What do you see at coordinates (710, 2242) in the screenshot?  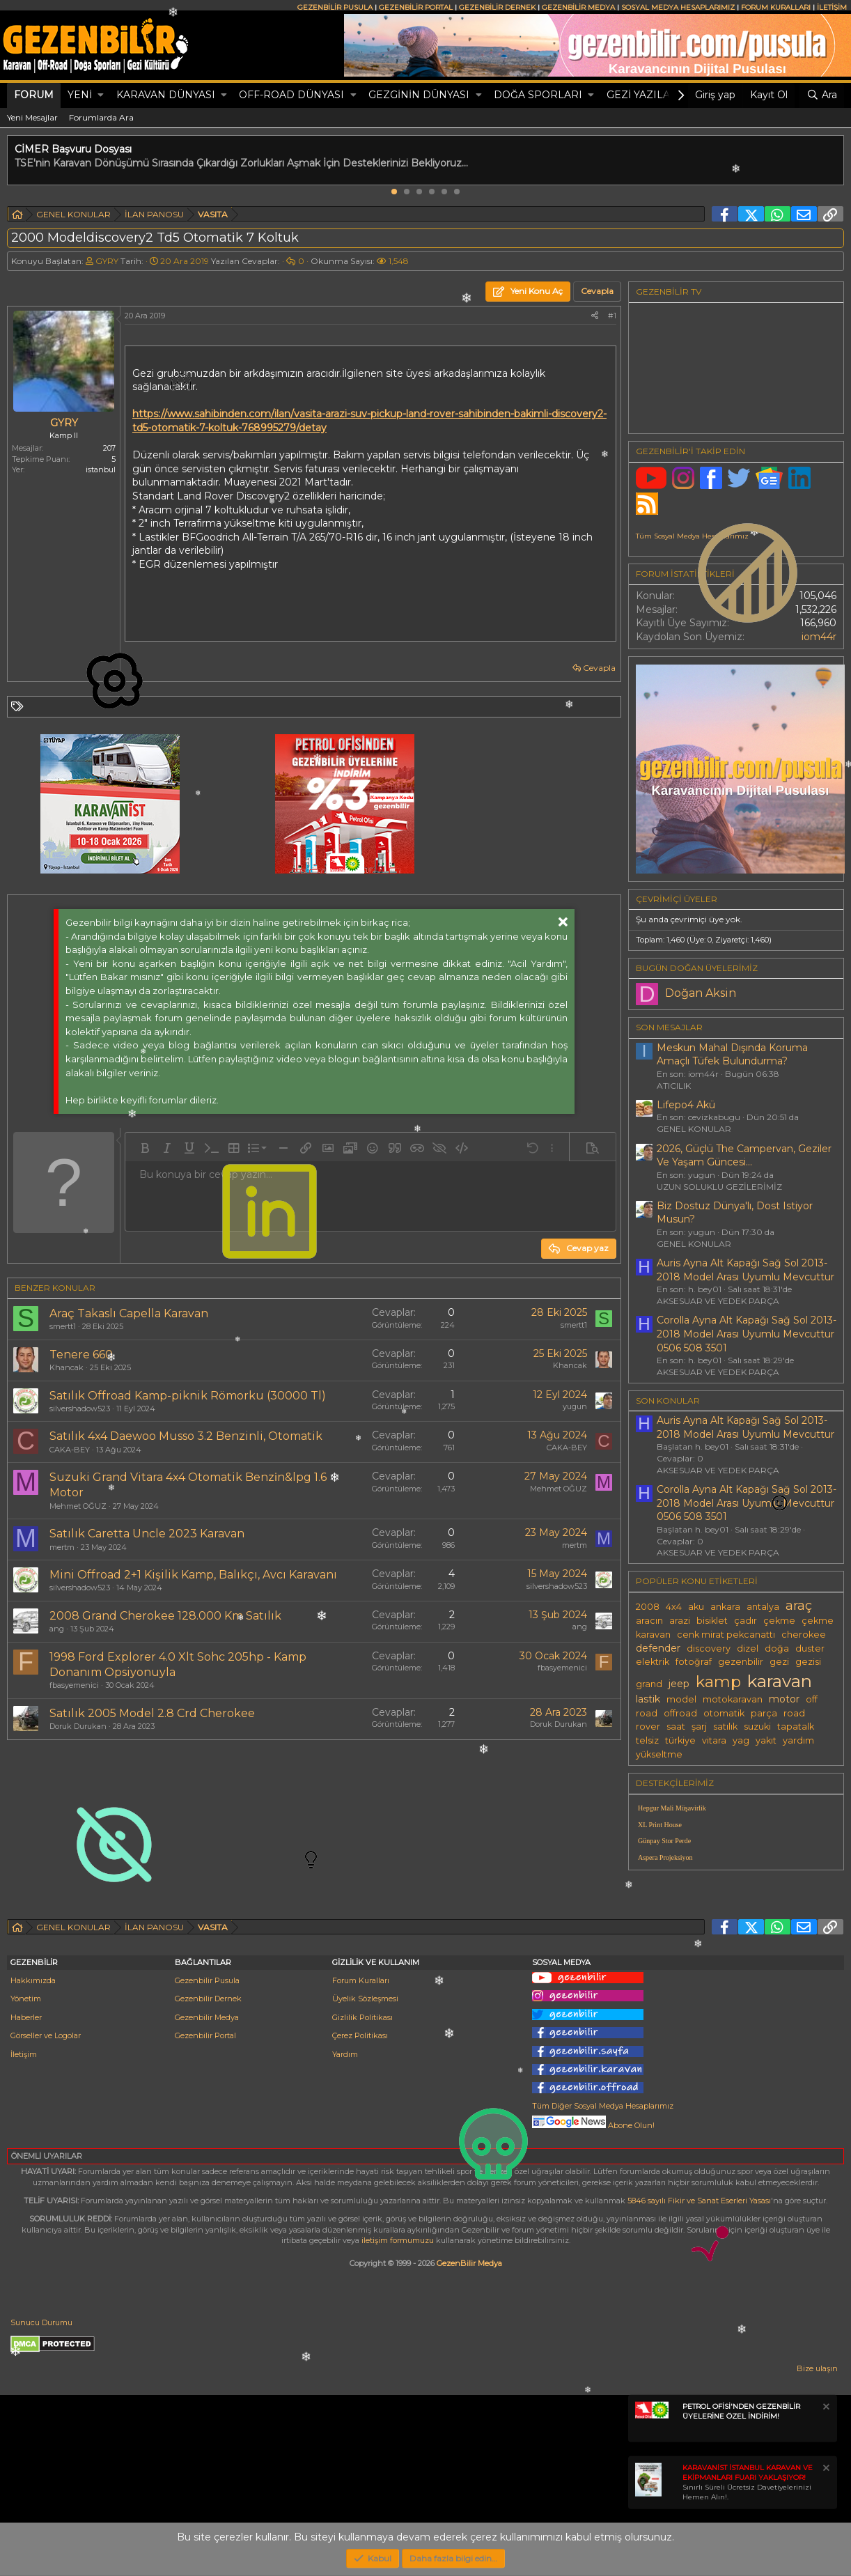 I see `indicates a bounce or rebound animation to the right` at bounding box center [710, 2242].